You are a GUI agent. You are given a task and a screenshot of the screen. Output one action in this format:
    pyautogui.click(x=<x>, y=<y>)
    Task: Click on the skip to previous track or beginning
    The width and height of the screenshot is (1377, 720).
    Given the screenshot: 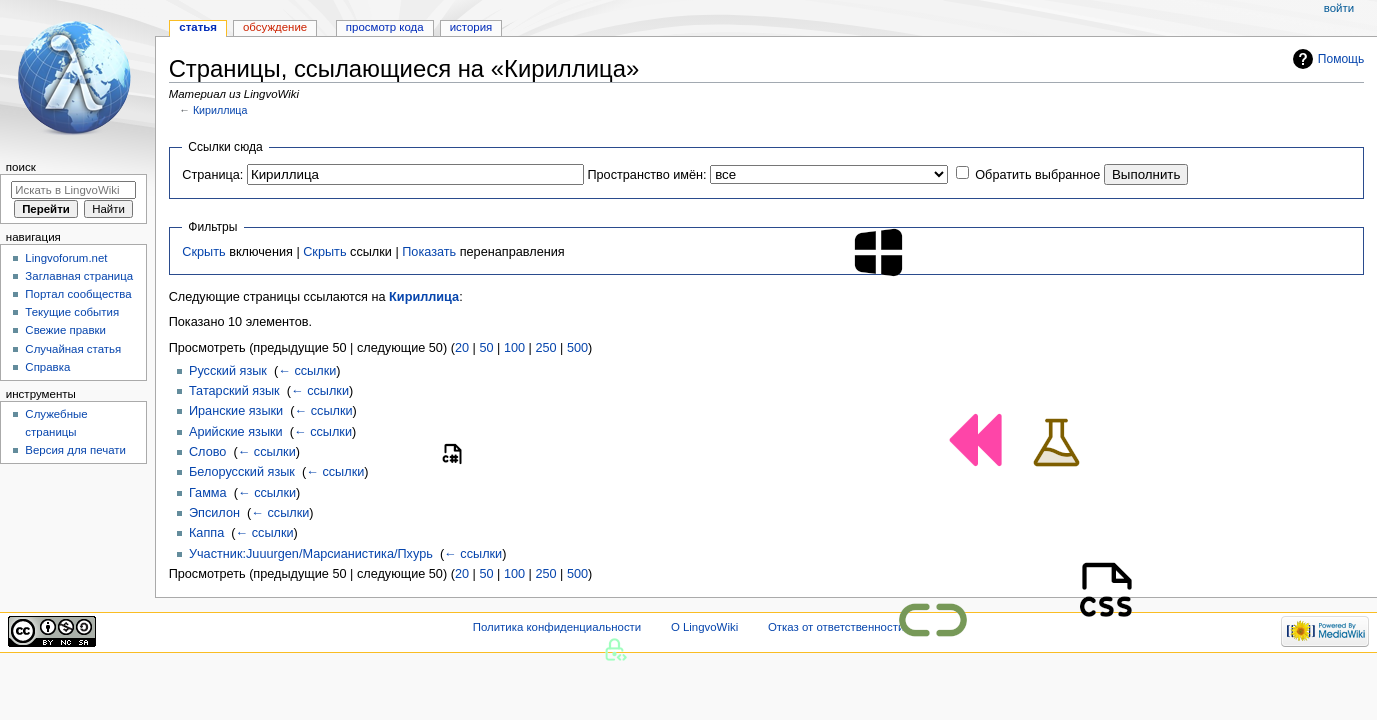 What is the action you would take?
    pyautogui.click(x=978, y=440)
    